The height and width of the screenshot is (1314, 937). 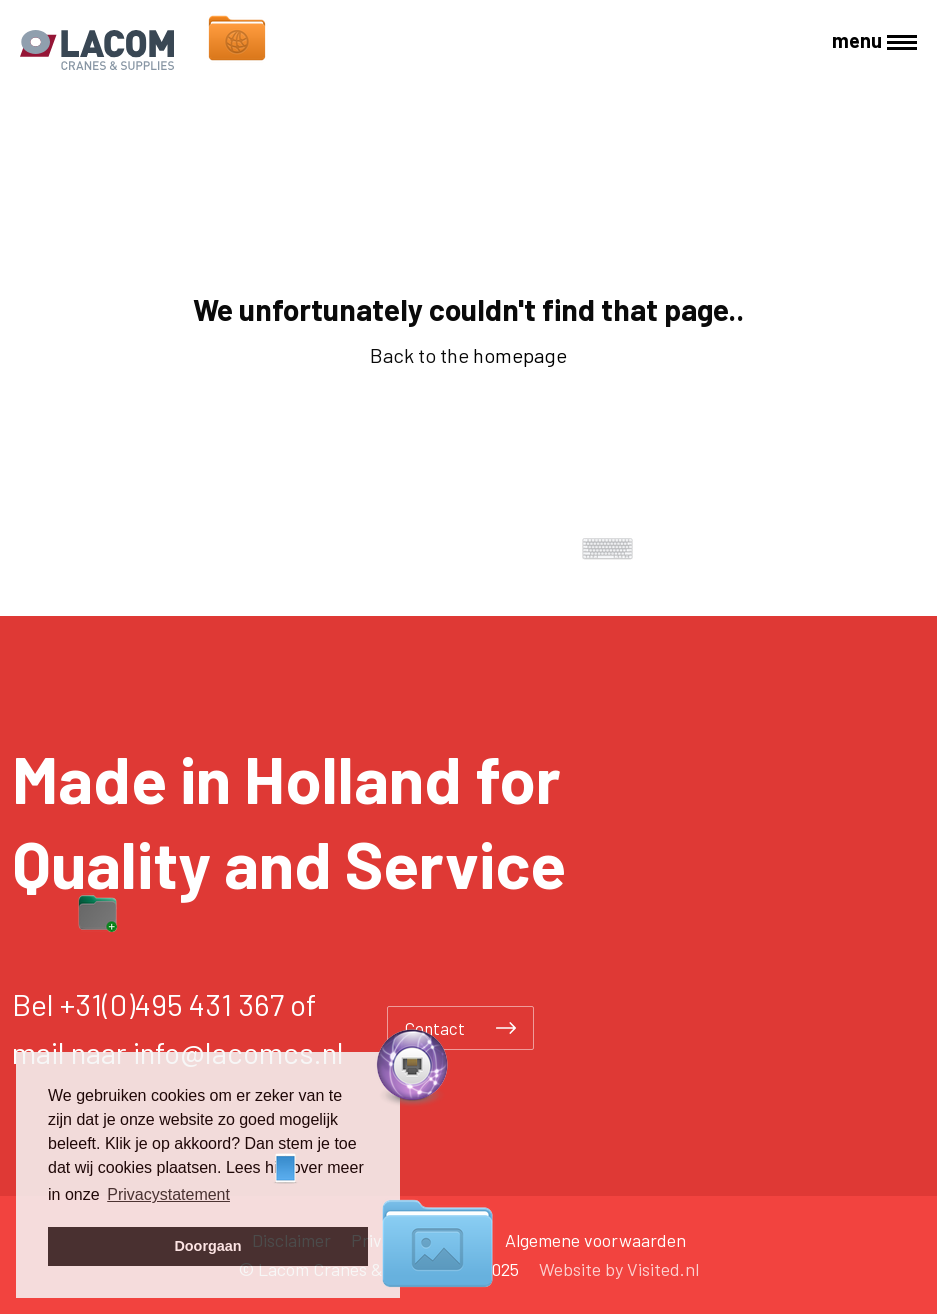 I want to click on open your images folder, so click(x=437, y=1243).